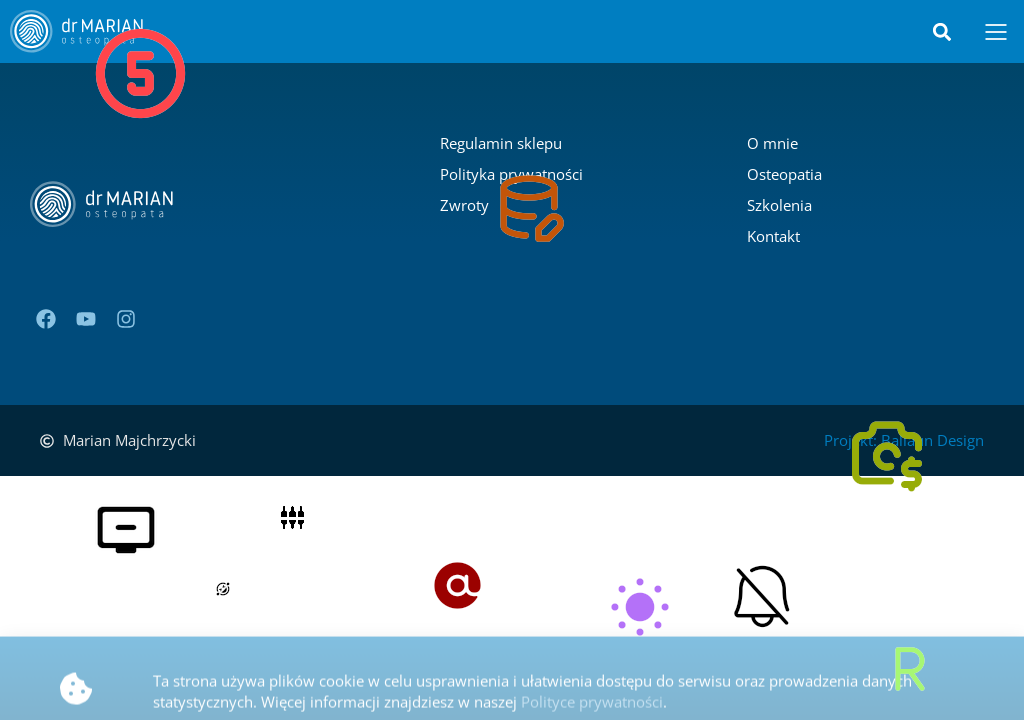  What do you see at coordinates (910, 669) in the screenshot?
I see `indicates items starting with the letter R` at bounding box center [910, 669].